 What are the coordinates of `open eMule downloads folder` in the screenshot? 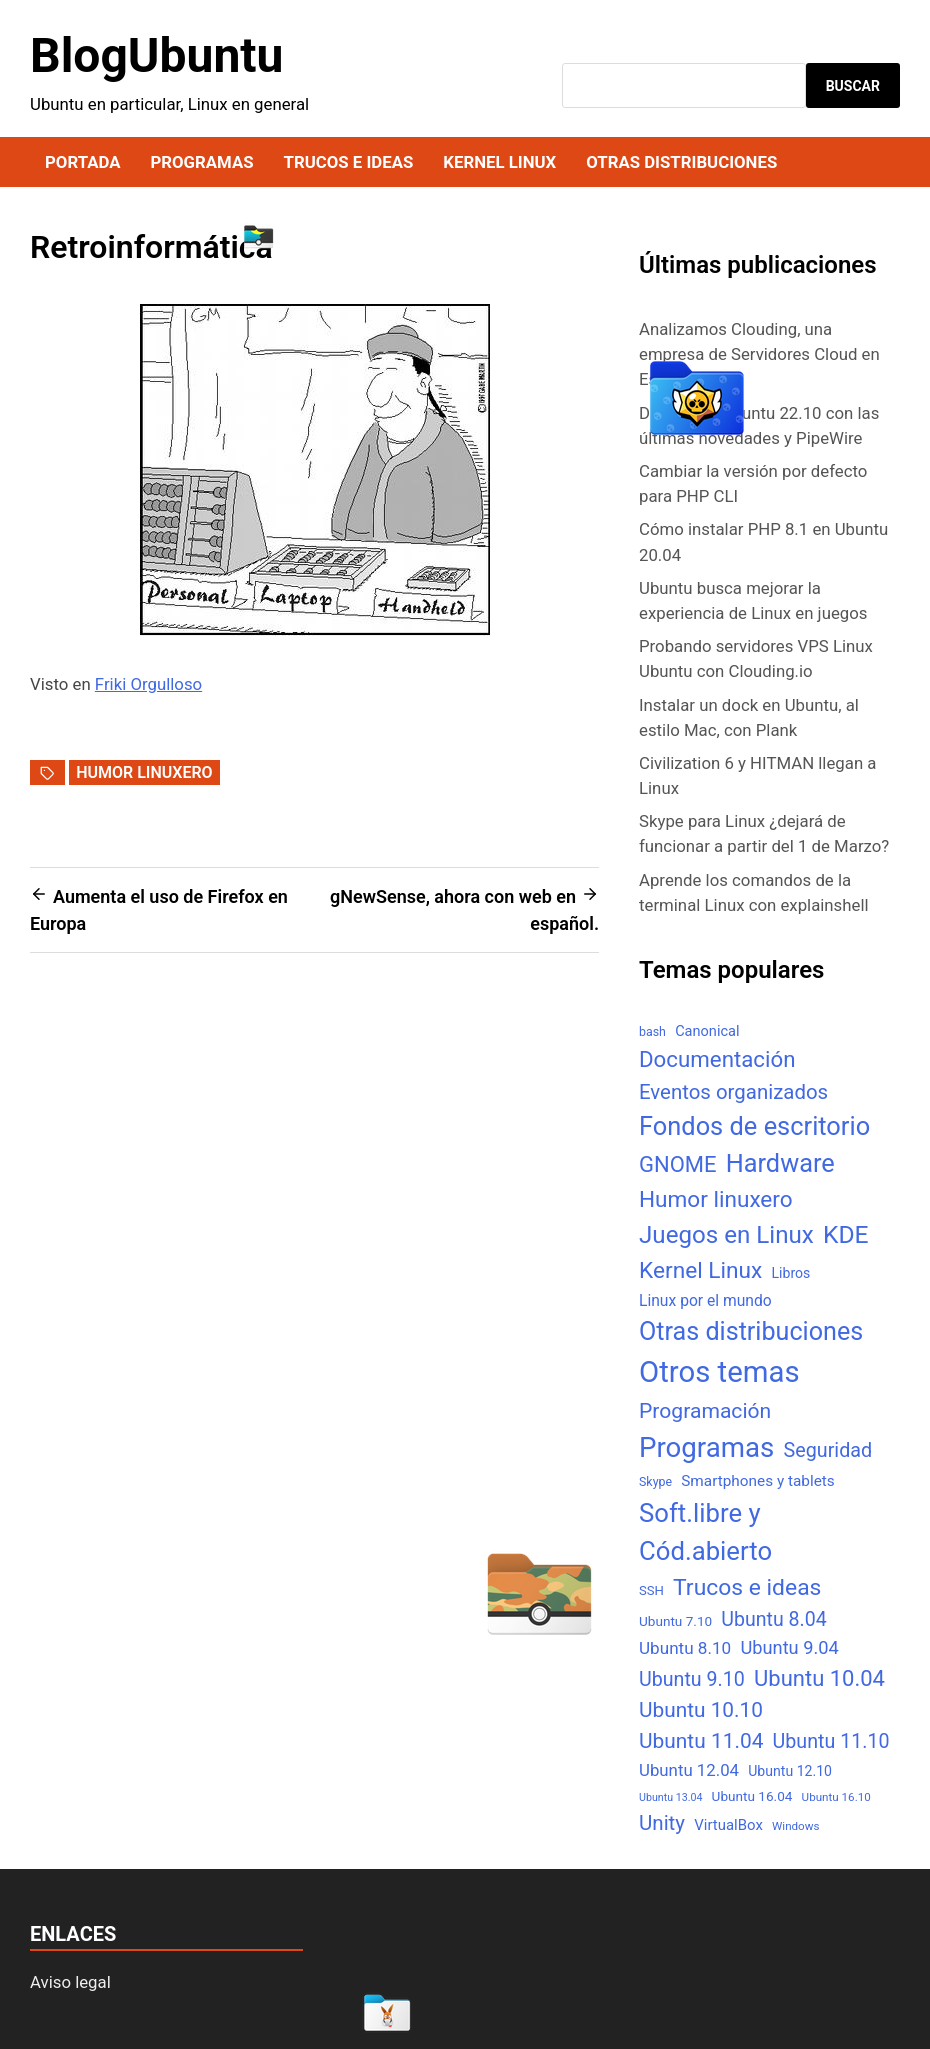 It's located at (387, 2014).